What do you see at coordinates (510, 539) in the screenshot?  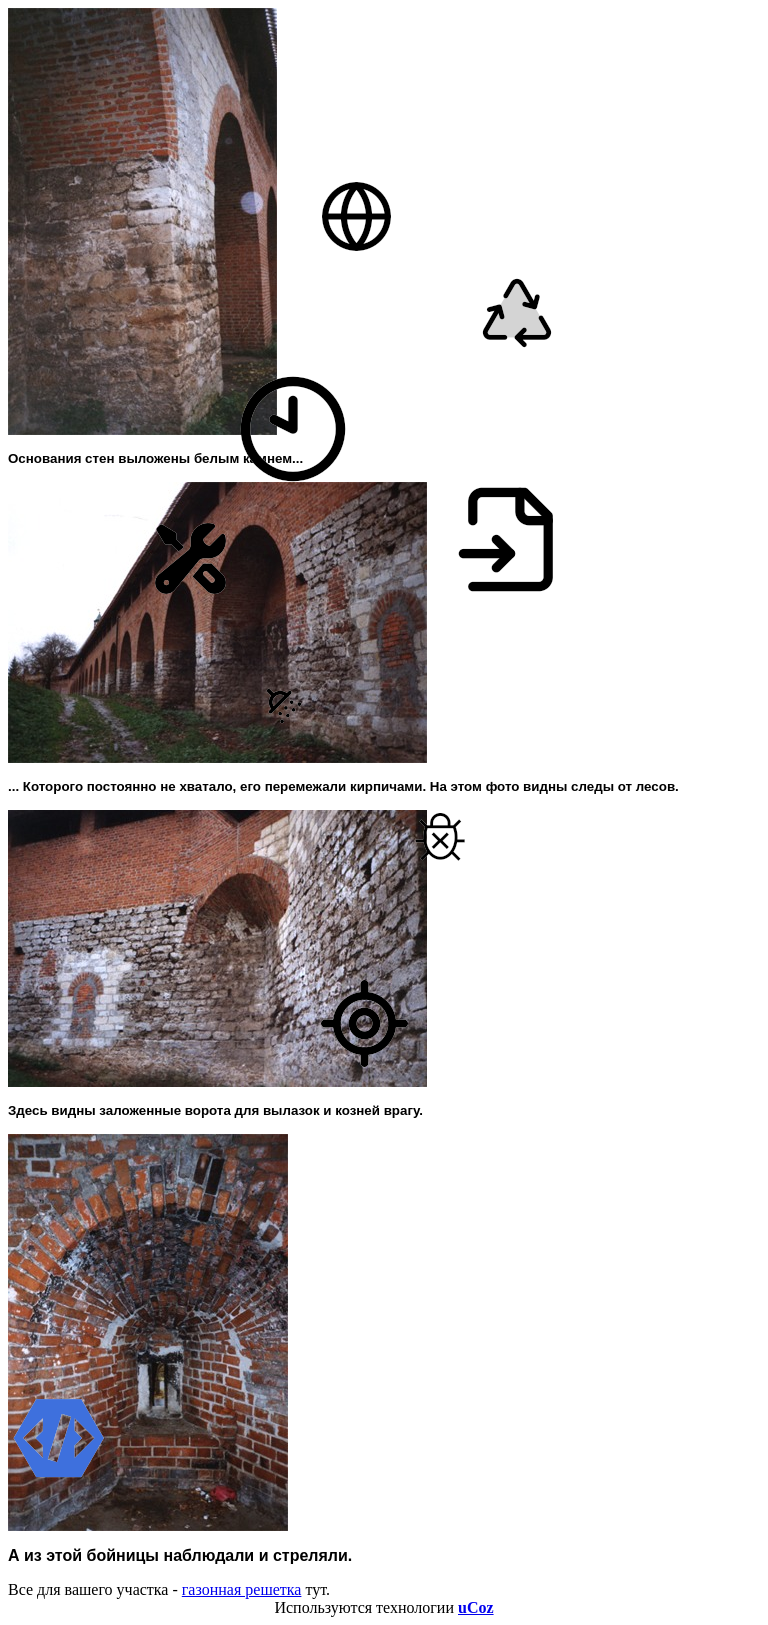 I see `import a file into the application` at bounding box center [510, 539].